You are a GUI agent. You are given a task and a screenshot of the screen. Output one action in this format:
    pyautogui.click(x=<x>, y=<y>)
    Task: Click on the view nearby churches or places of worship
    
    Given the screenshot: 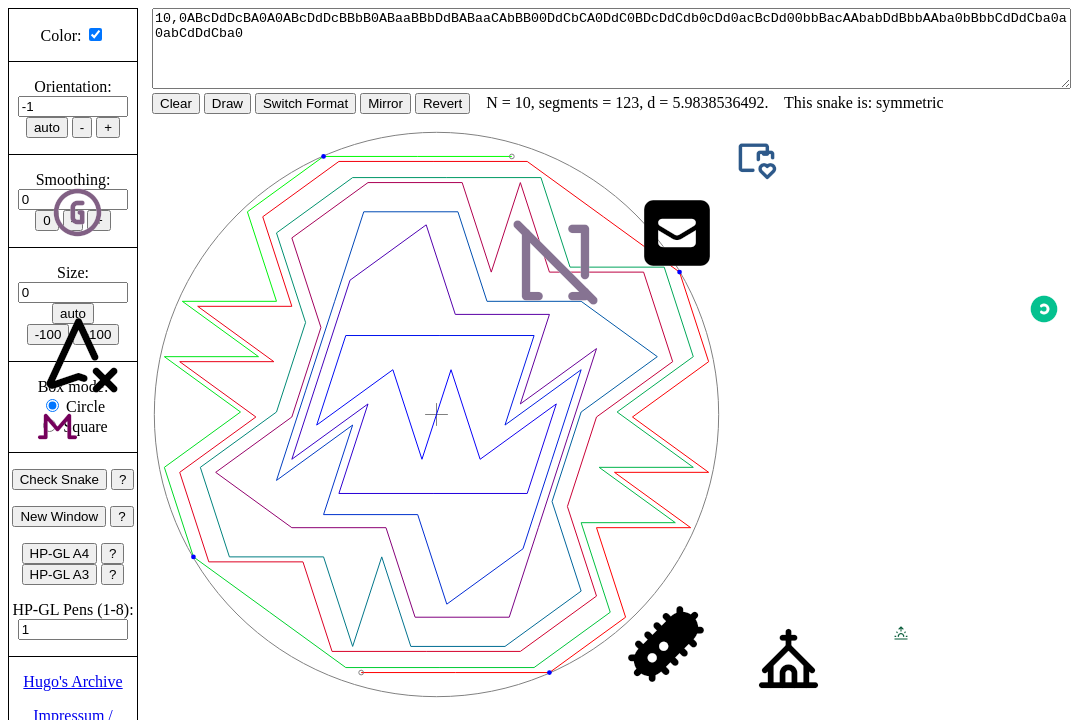 What is the action you would take?
    pyautogui.click(x=788, y=658)
    